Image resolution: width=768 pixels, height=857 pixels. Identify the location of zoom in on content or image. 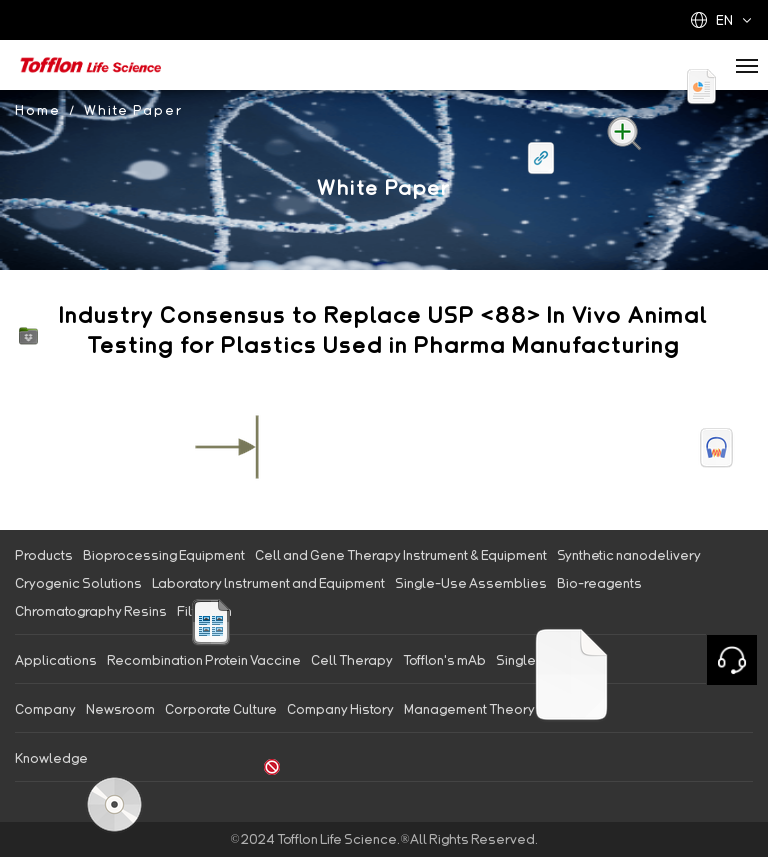
(624, 133).